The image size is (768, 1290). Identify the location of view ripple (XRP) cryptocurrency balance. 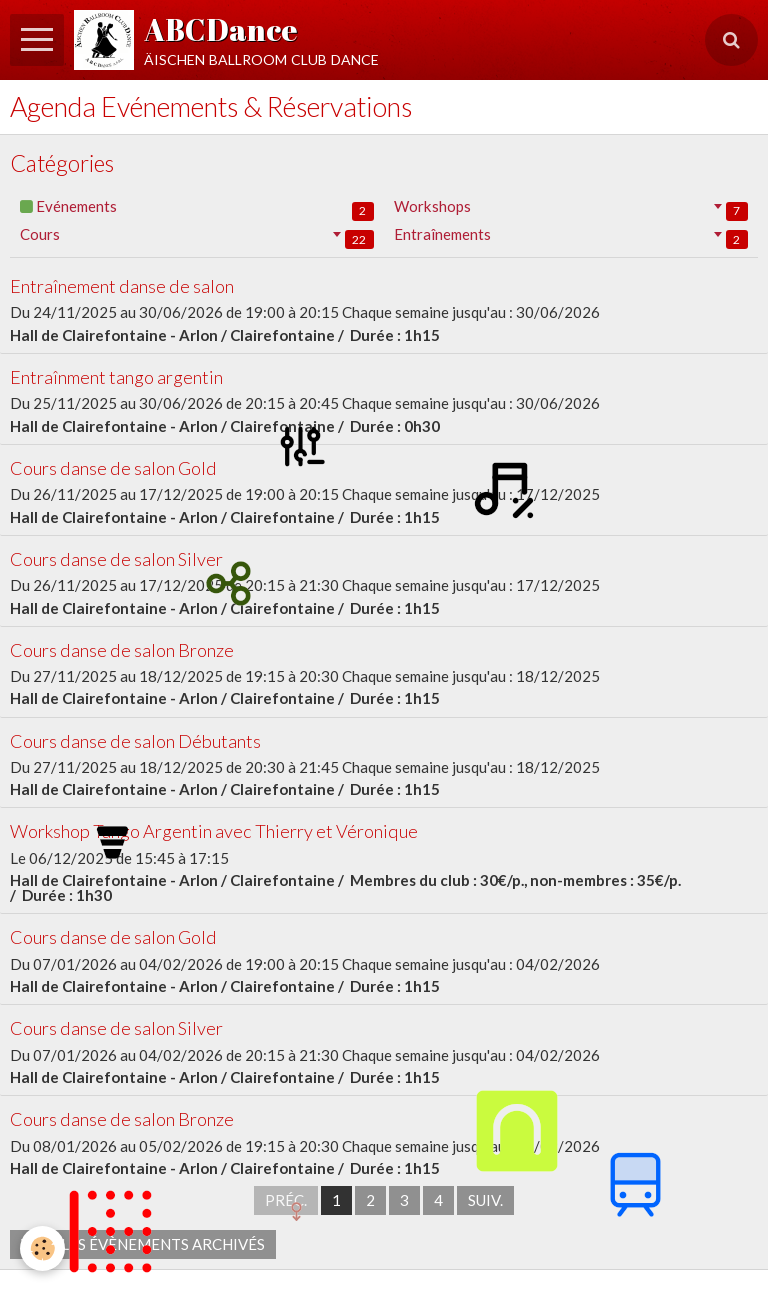
(228, 583).